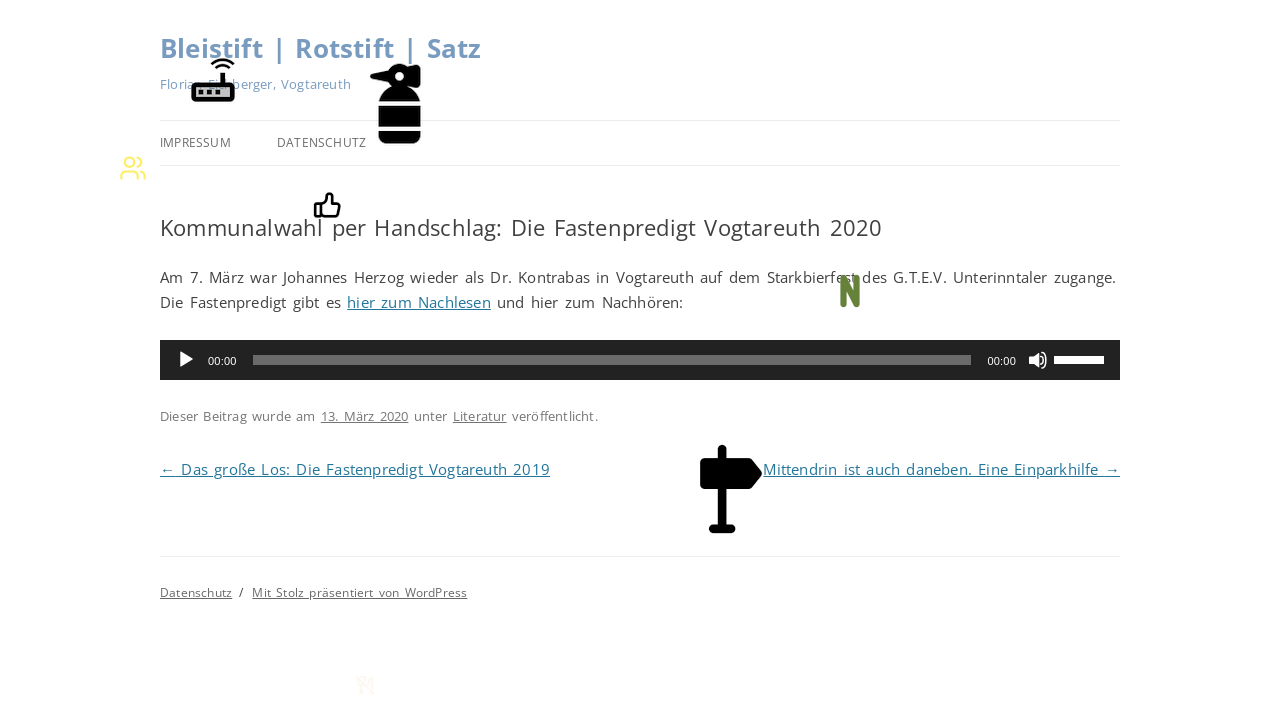 Image resolution: width=1280 pixels, height=720 pixels. I want to click on indicates an item starting with the letter n, so click(850, 291).